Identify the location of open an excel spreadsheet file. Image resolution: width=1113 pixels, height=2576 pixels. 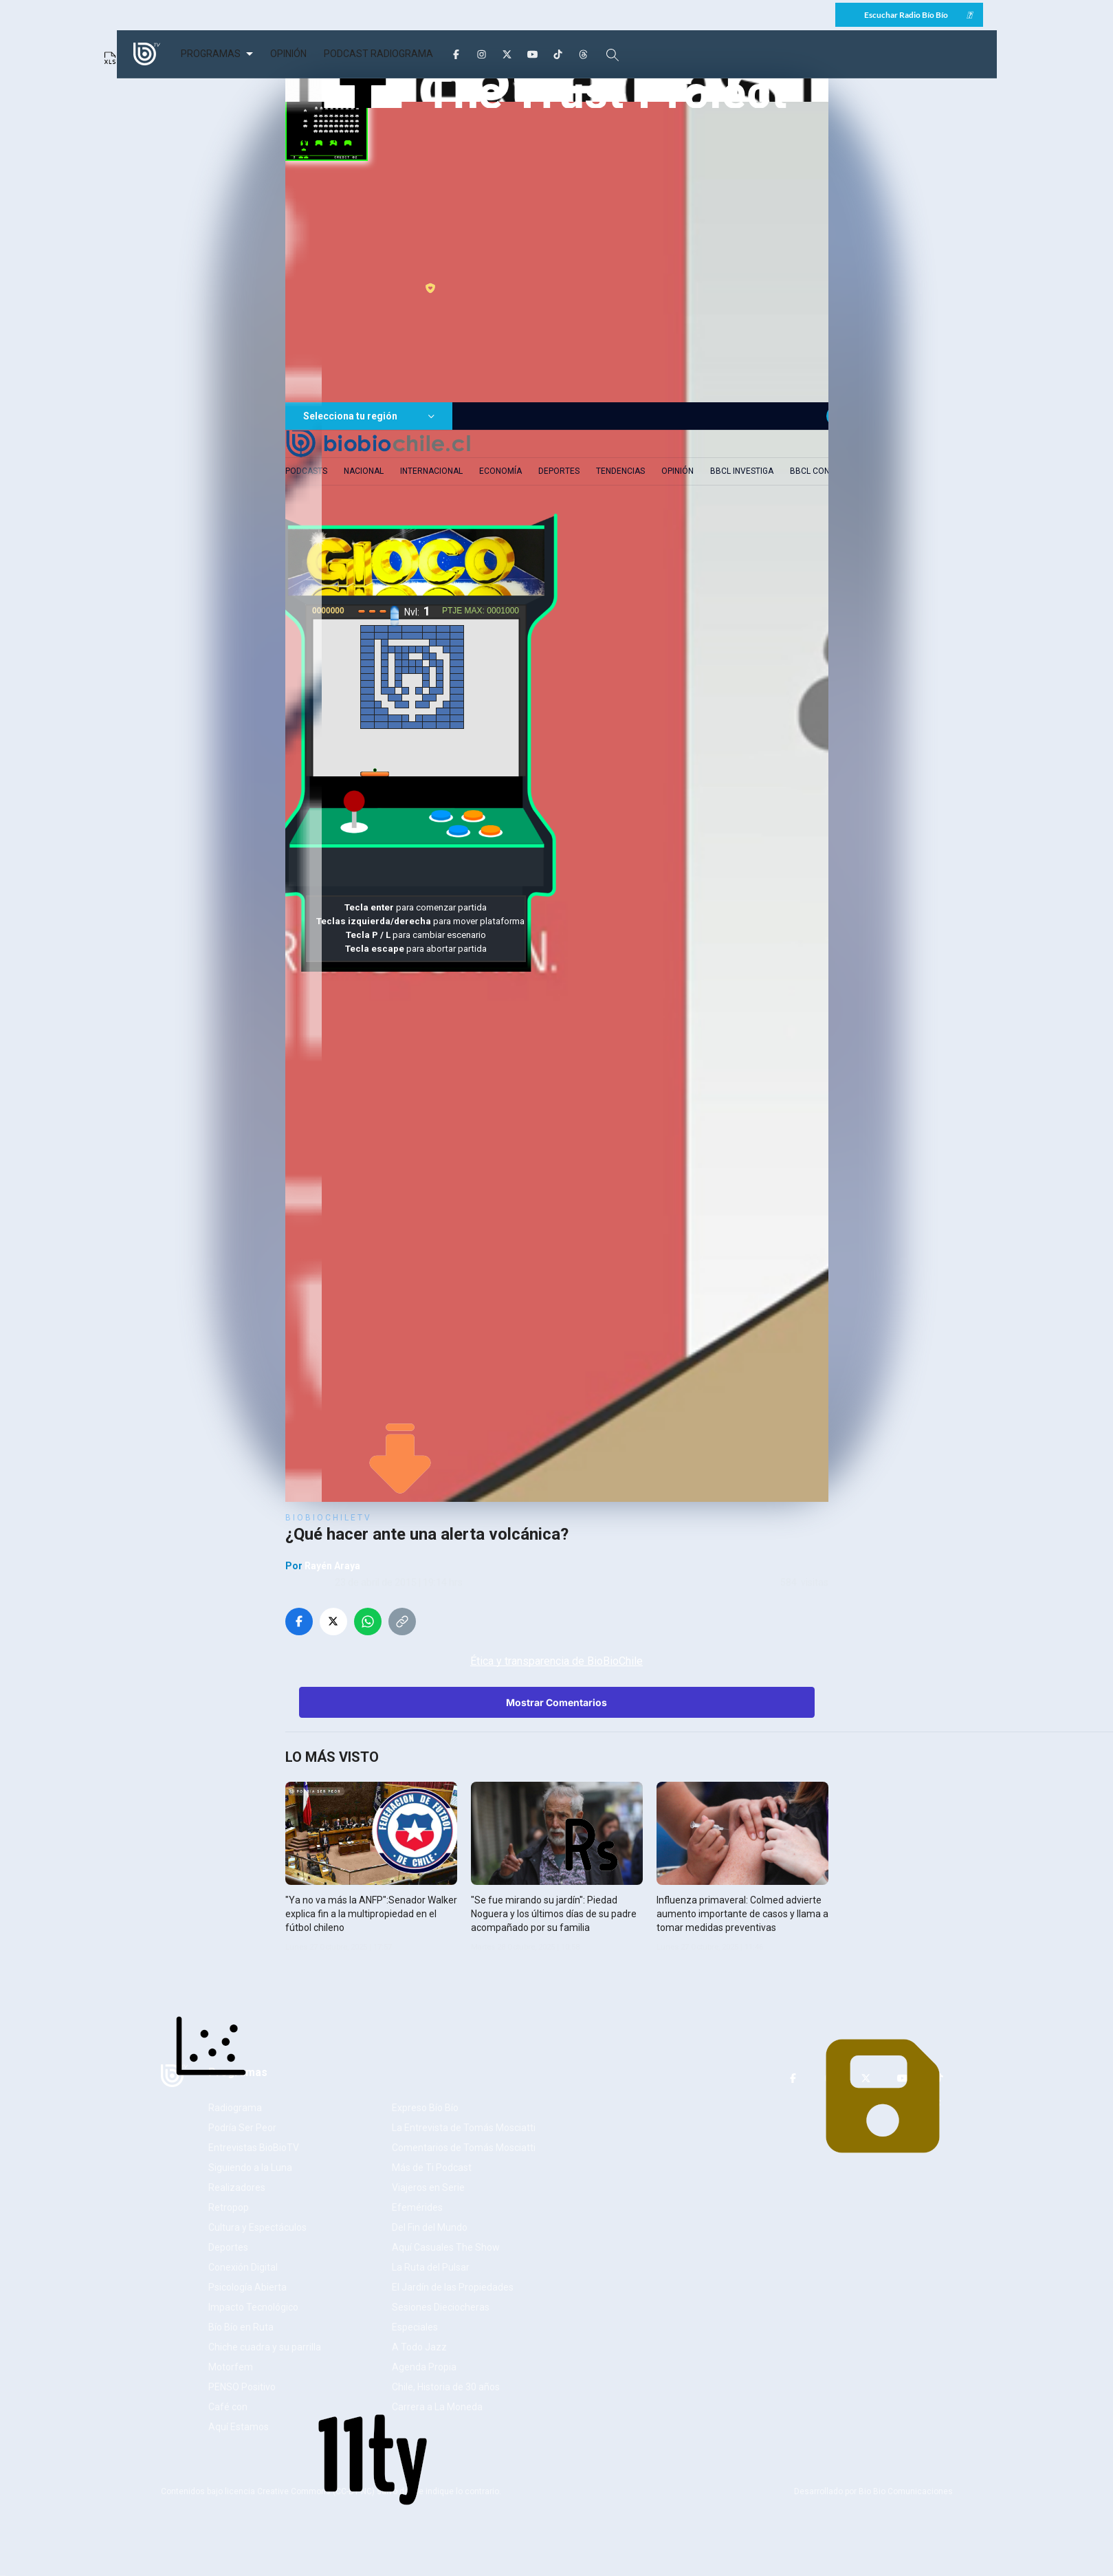
(110, 58).